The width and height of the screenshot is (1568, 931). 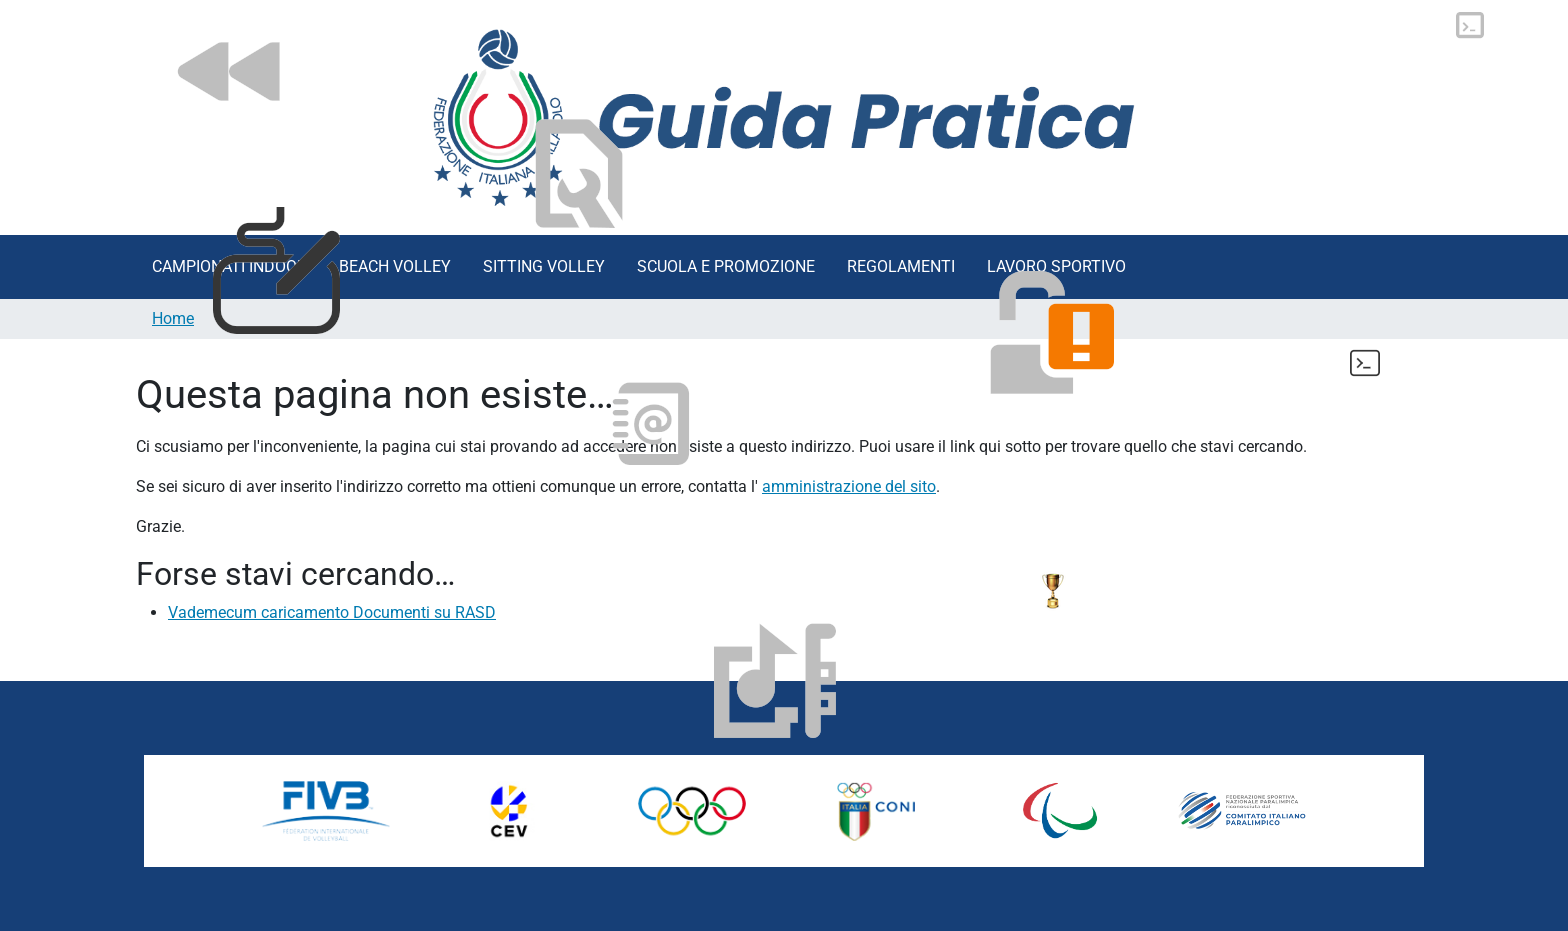 I want to click on configure wacom tablet settings, so click(x=276, y=270).